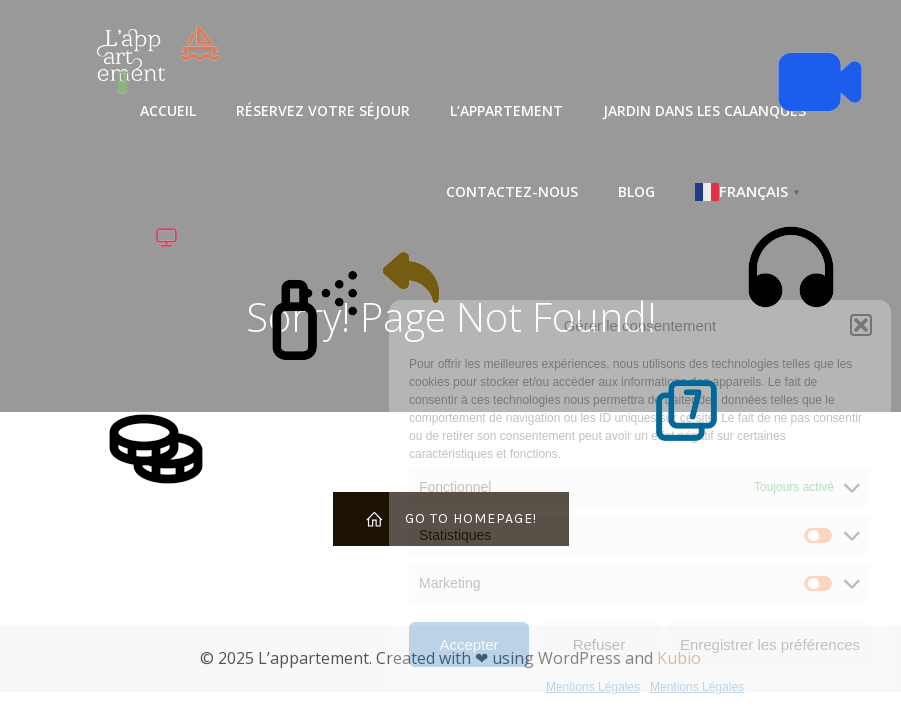  Describe the element at coordinates (411, 276) in the screenshot. I see `undo the last action` at that location.